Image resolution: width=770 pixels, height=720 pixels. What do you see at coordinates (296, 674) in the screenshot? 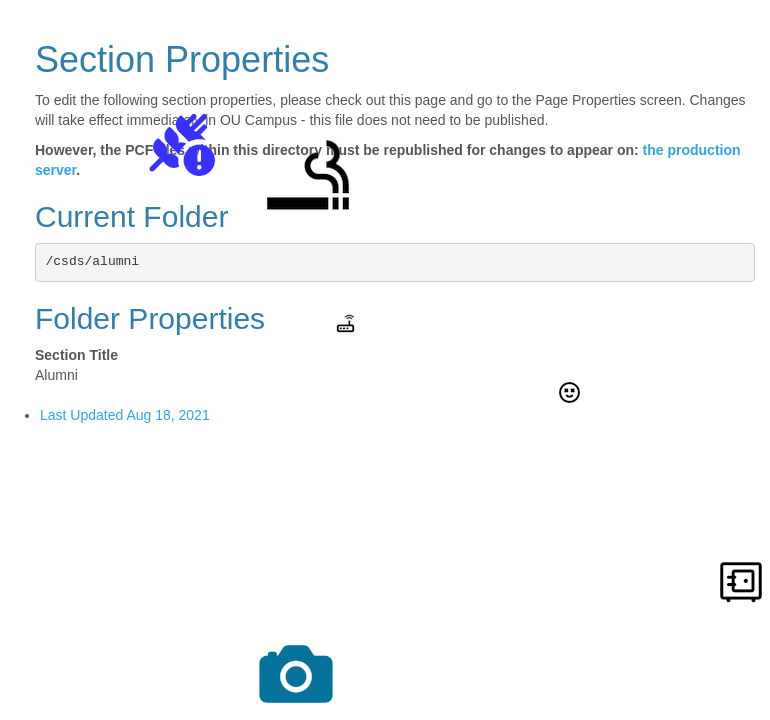
I see `take a photo` at bounding box center [296, 674].